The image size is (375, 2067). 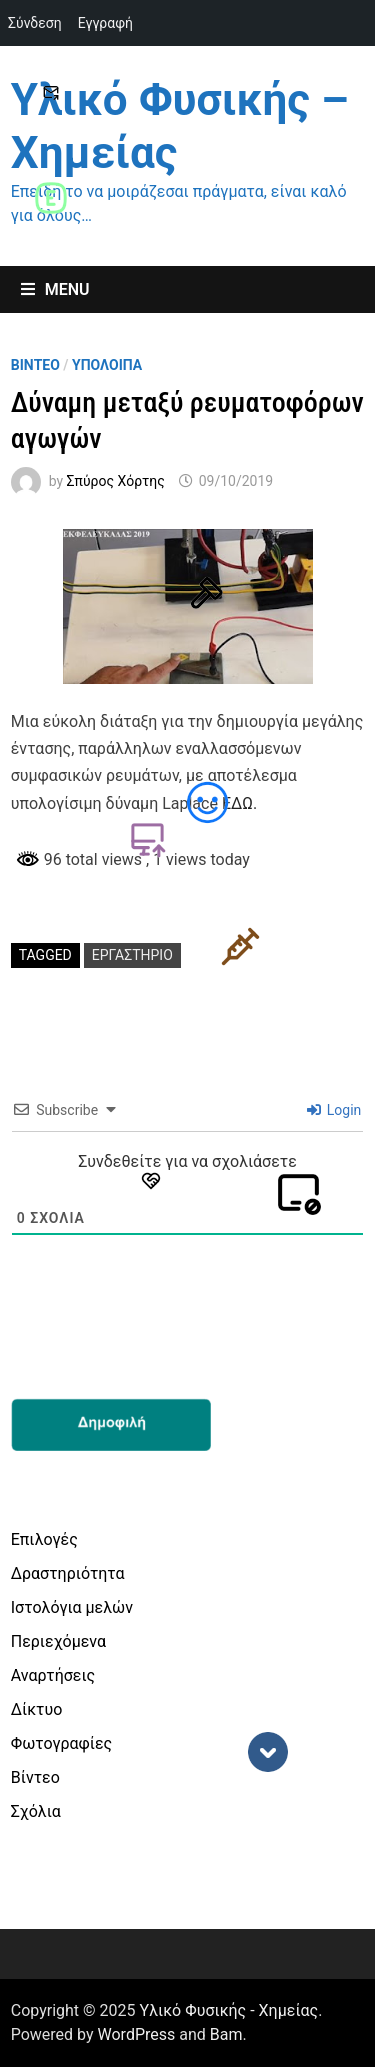 What do you see at coordinates (51, 198) in the screenshot?
I see `indicates an item starting with the letter E` at bounding box center [51, 198].